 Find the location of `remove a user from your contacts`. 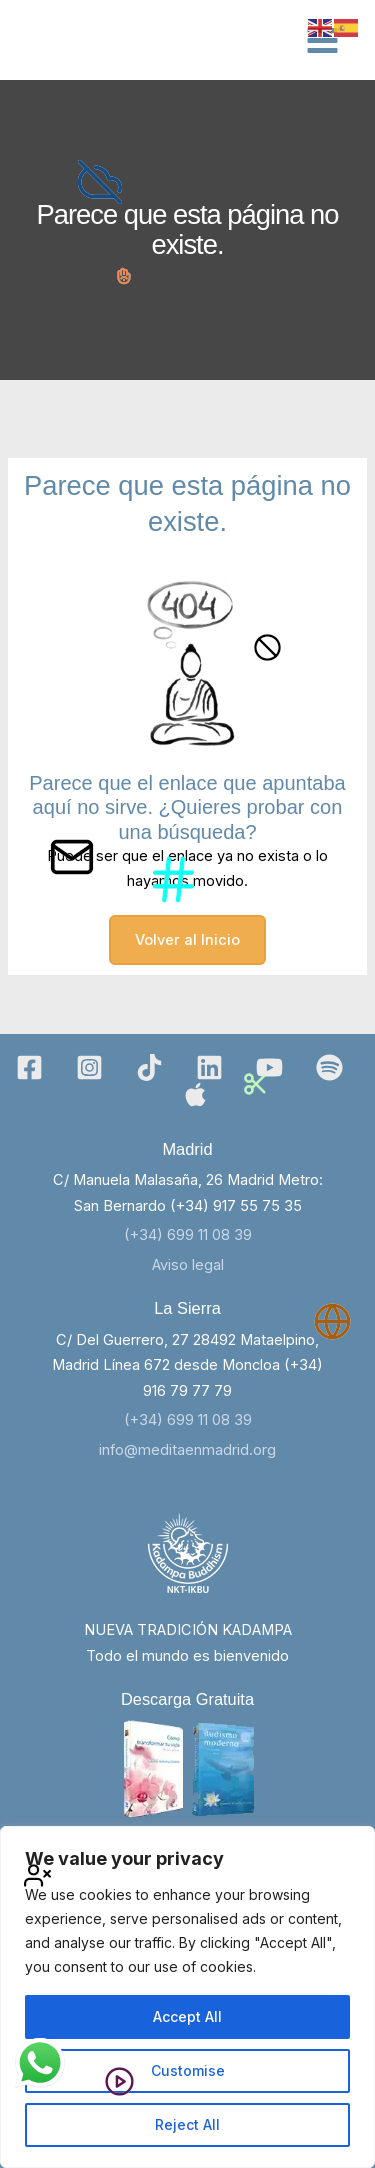

remove a user from your contacts is located at coordinates (37, 1875).